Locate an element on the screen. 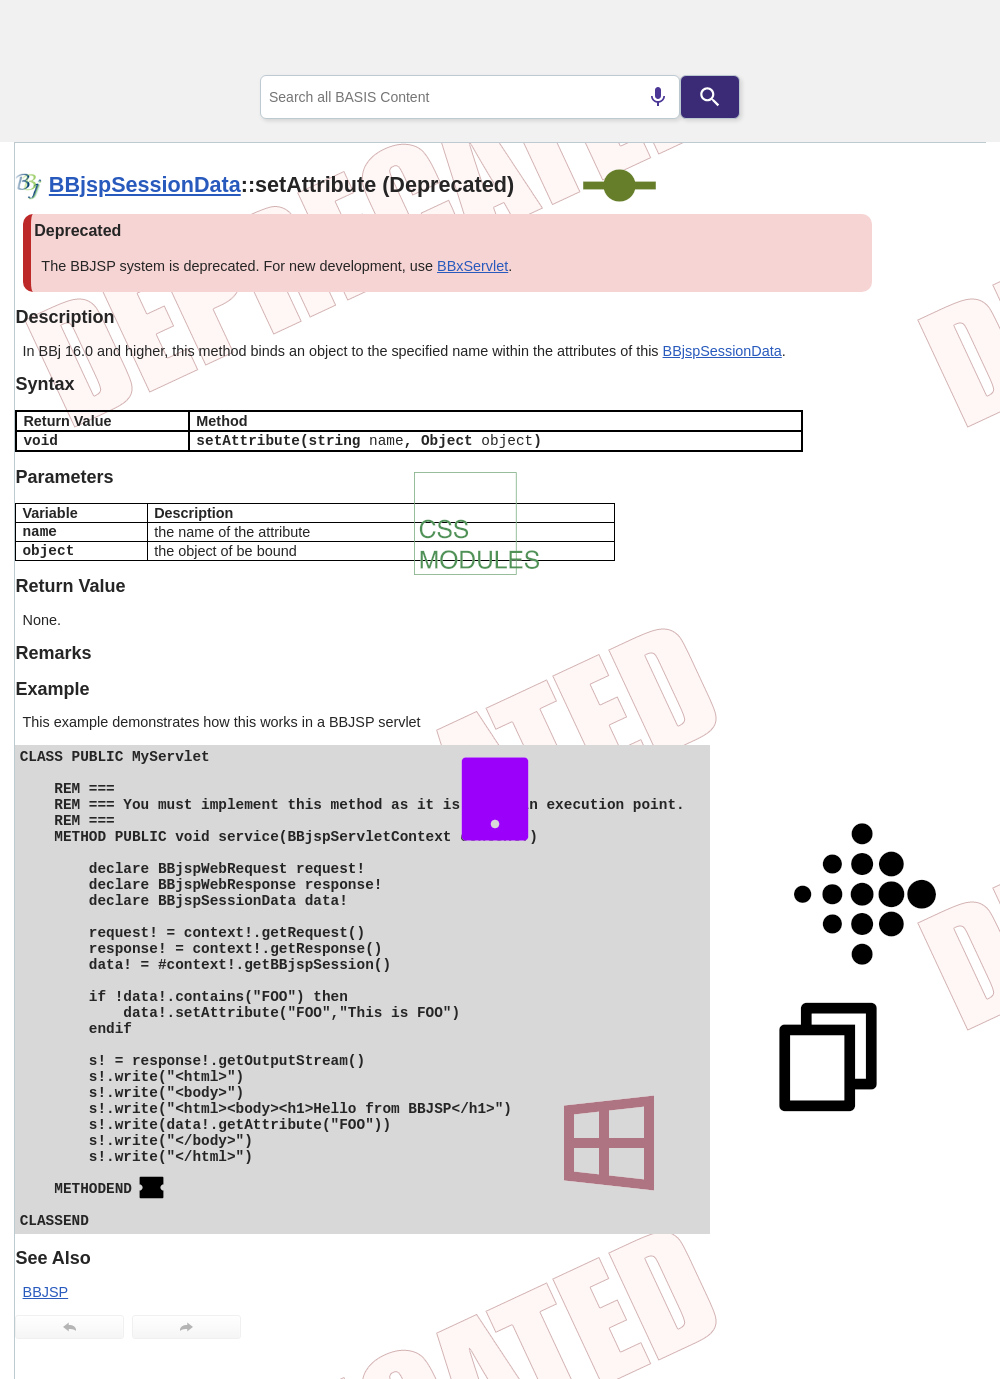  open the Fitbit app is located at coordinates (865, 894).